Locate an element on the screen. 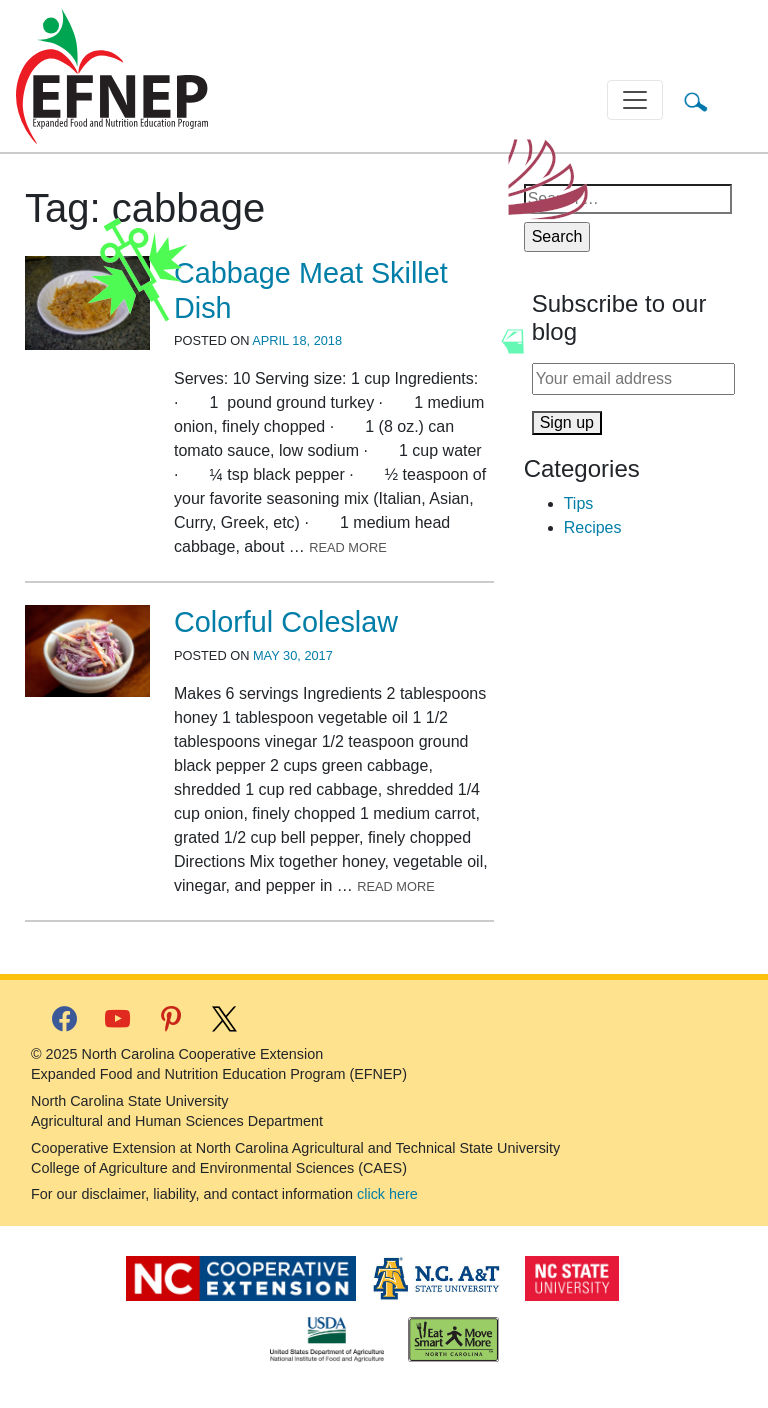 This screenshot has width=768, height=1408. use a healing item or potion is located at coordinates (136, 269).